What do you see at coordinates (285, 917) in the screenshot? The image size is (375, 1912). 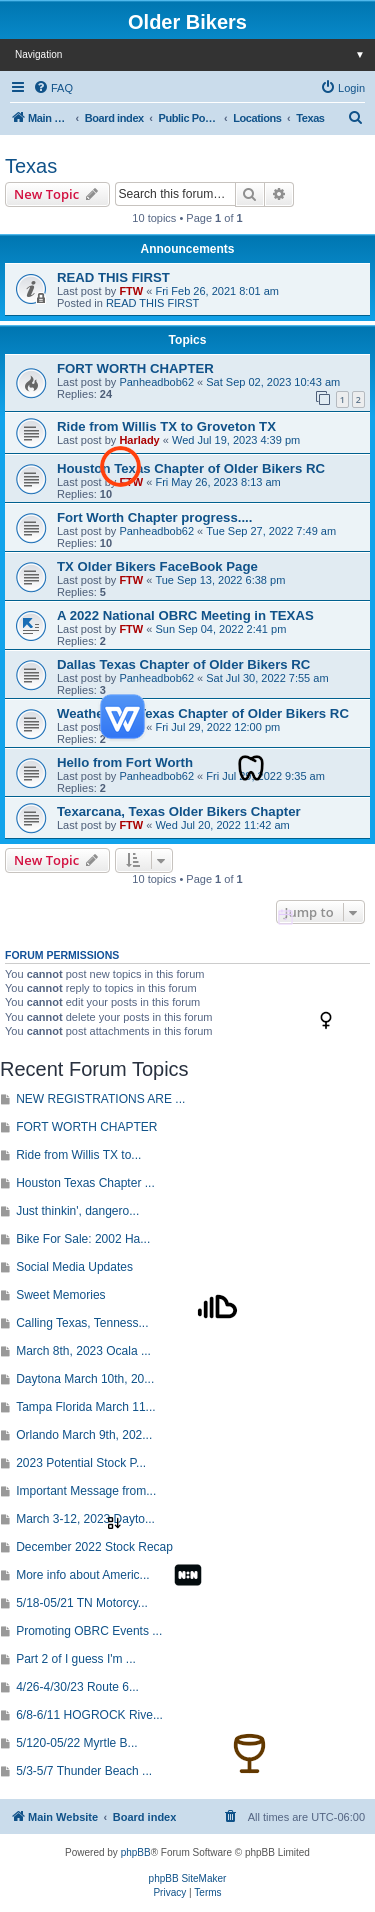 I see `calendar event or reminder indicator` at bounding box center [285, 917].